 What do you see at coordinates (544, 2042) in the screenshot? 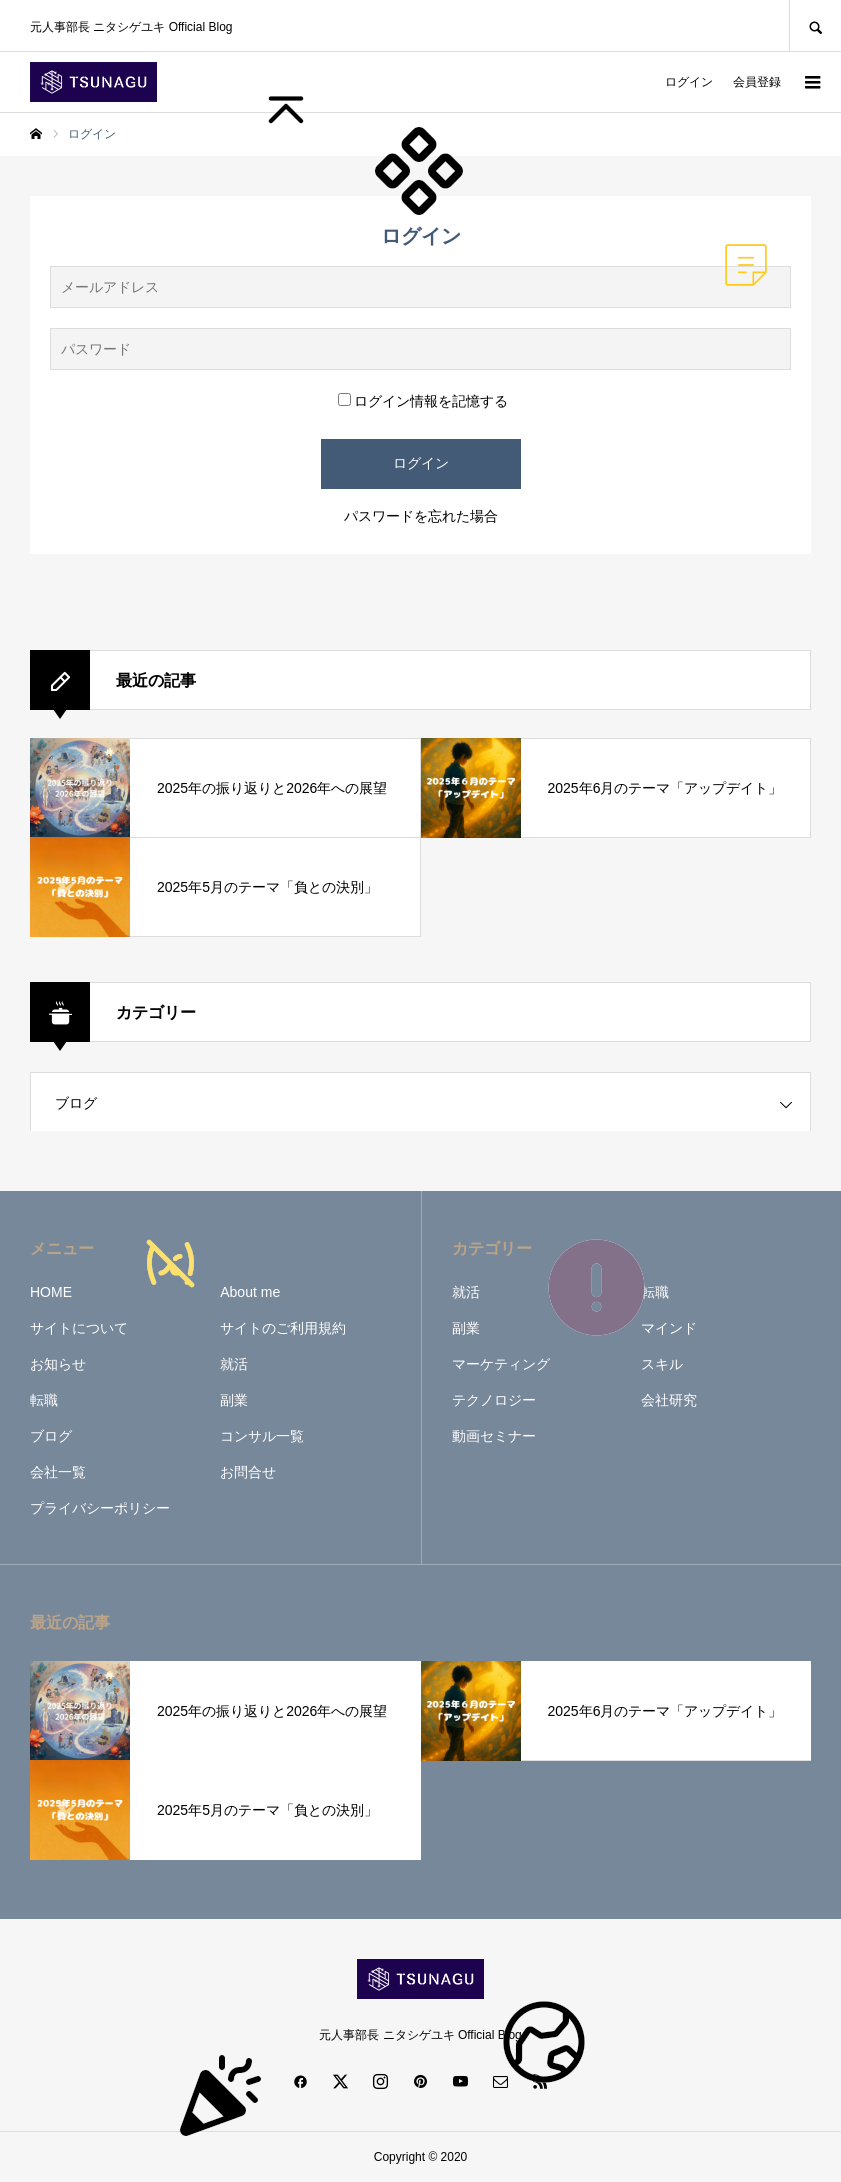
I see `switch to eastern hemisphere region` at bounding box center [544, 2042].